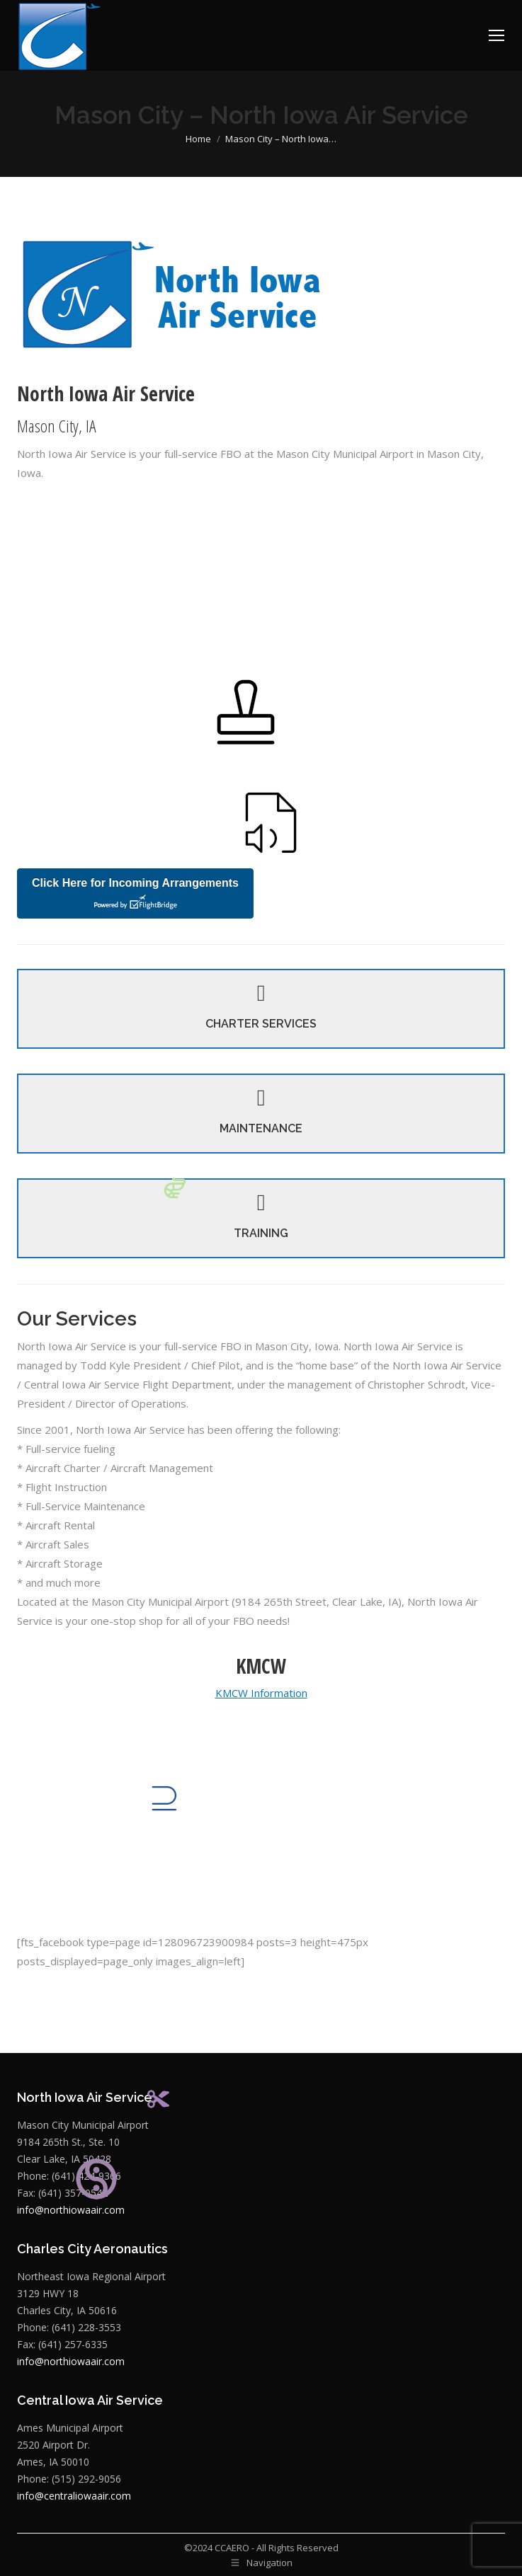  What do you see at coordinates (175, 1188) in the screenshot?
I see `select shrimp or shellfish as a food preference` at bounding box center [175, 1188].